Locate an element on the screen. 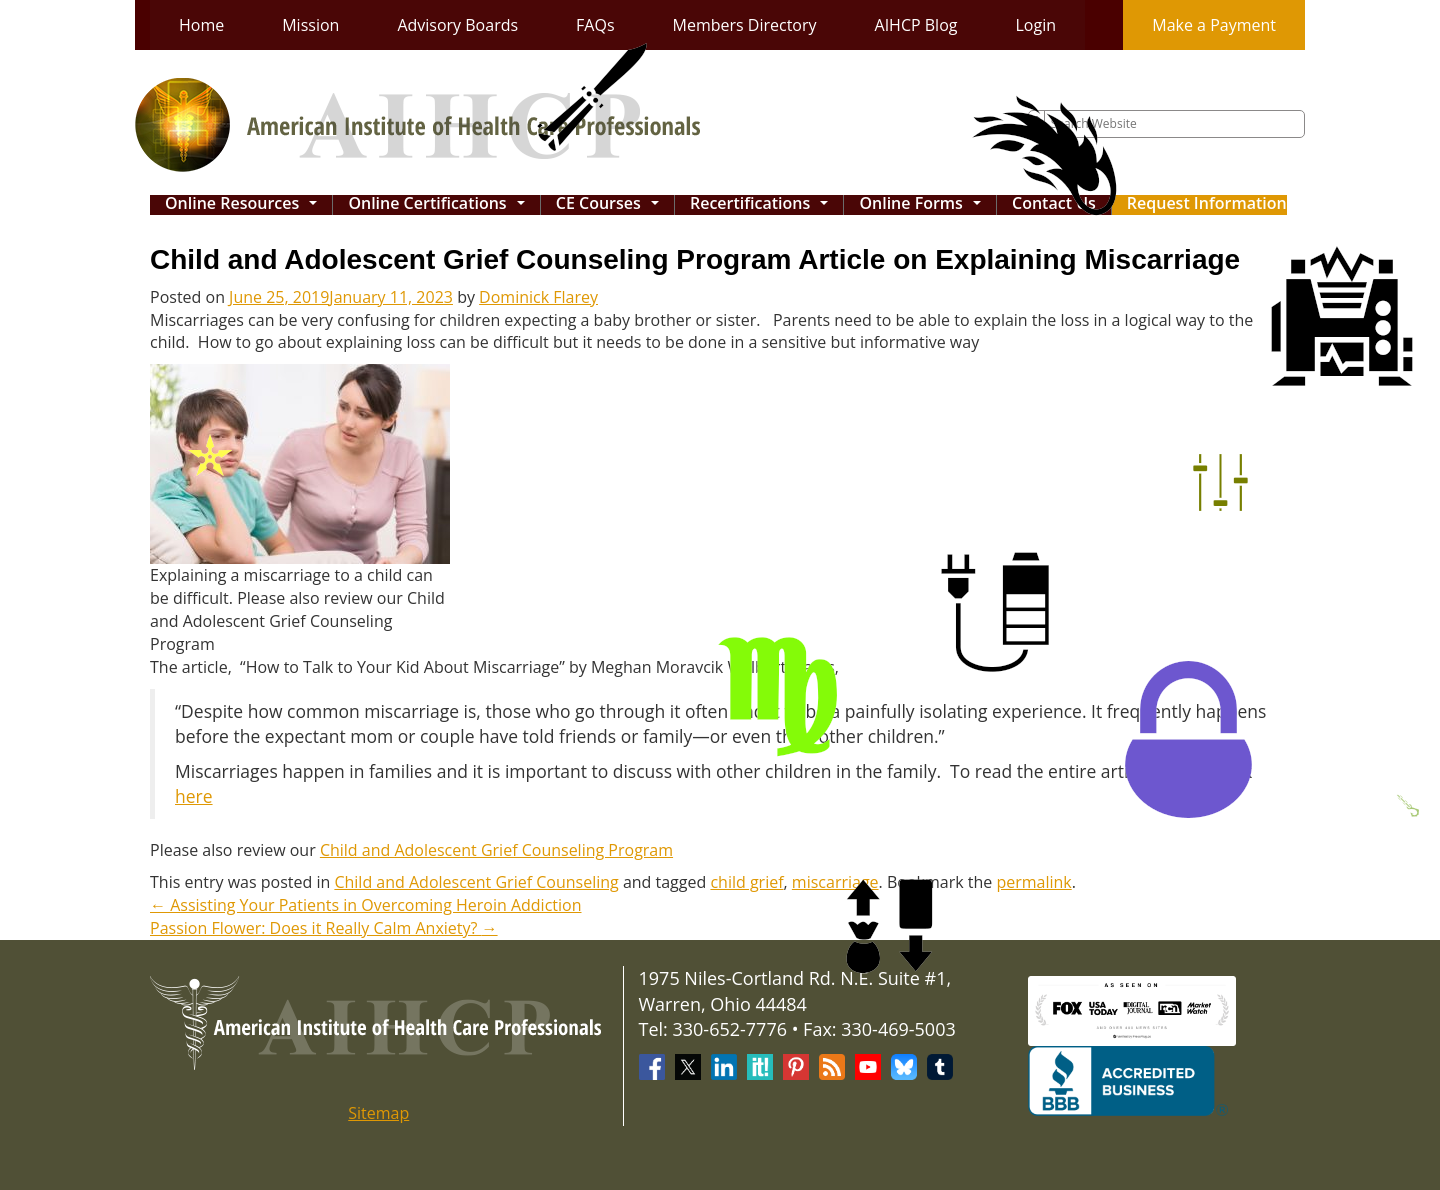  device is currently charging is located at coordinates (997, 613).